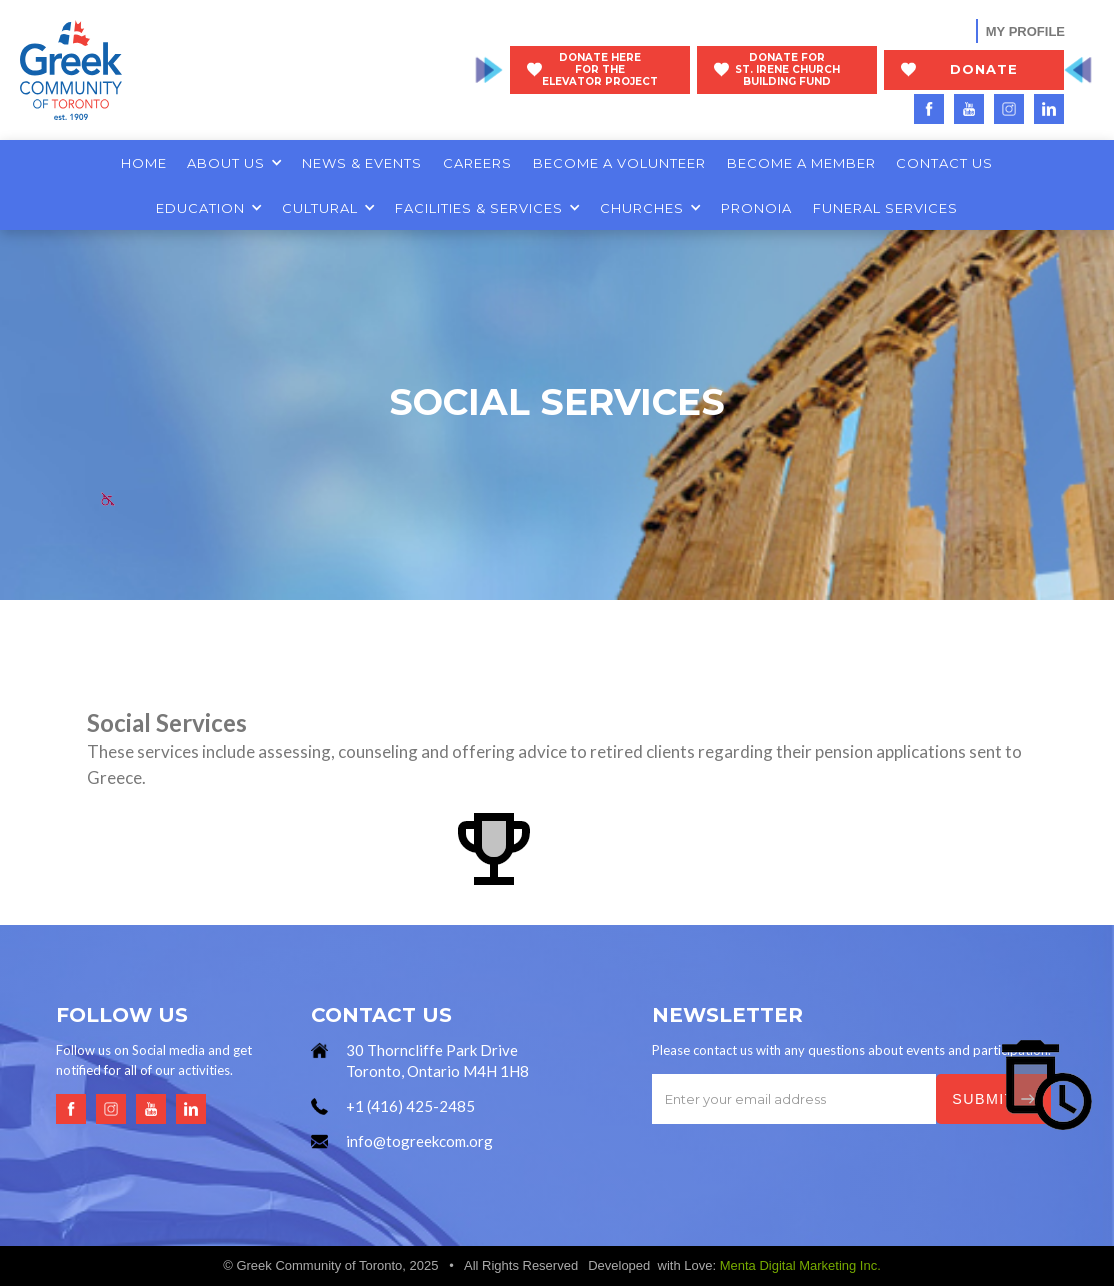 The image size is (1114, 1286). Describe the element at coordinates (108, 499) in the screenshot. I see `indicates wheelchair accessibility is unavailable` at that location.